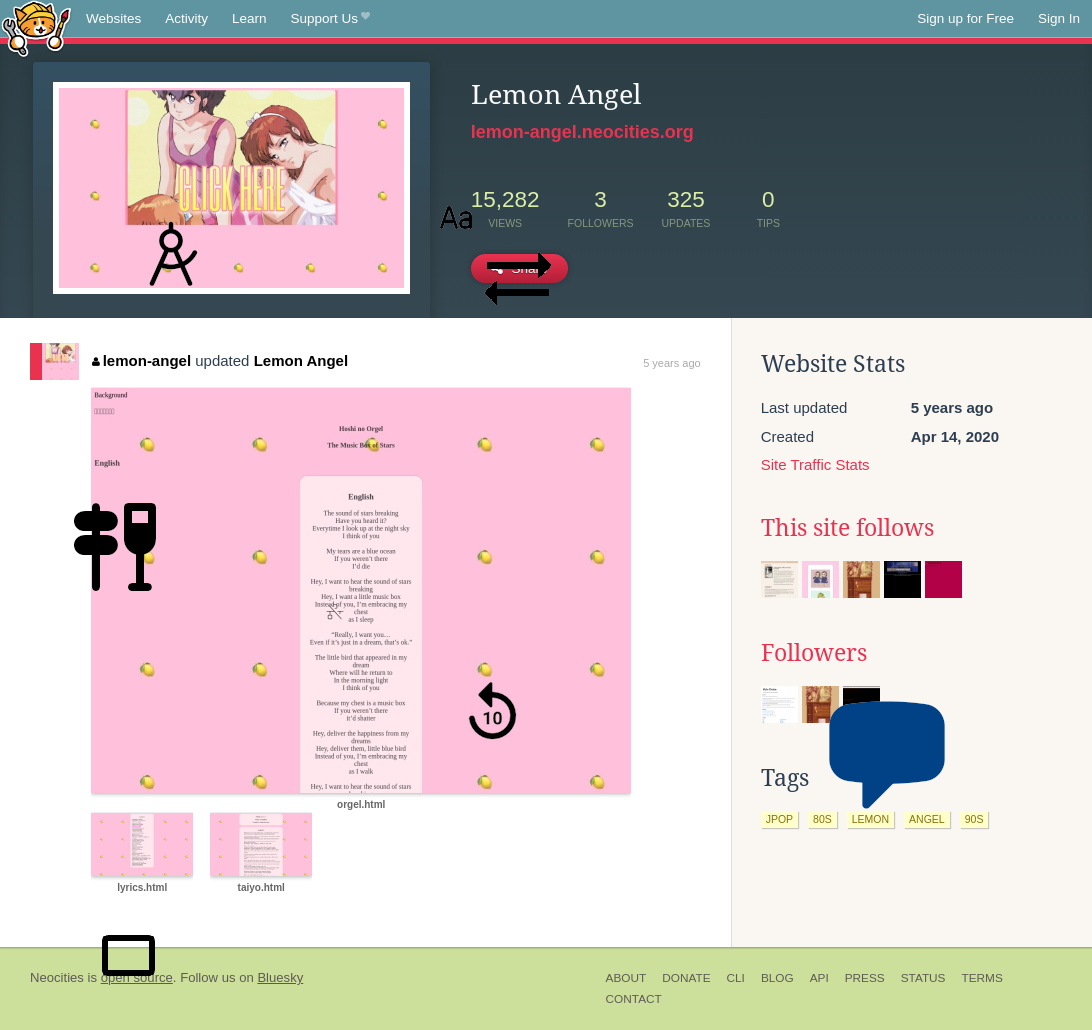 The width and height of the screenshot is (1092, 1030). Describe the element at coordinates (492, 712) in the screenshot. I see `rewind 10 seconds` at that location.